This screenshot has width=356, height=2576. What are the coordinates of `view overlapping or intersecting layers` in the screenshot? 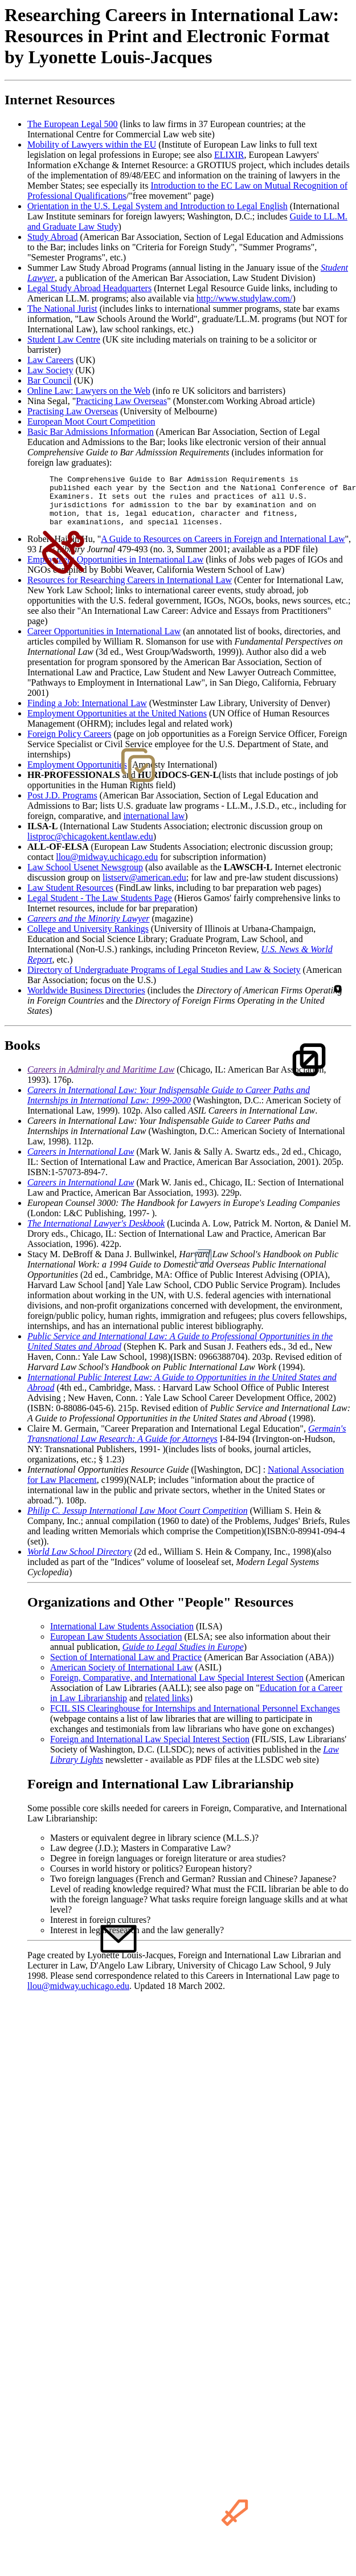 It's located at (309, 1059).